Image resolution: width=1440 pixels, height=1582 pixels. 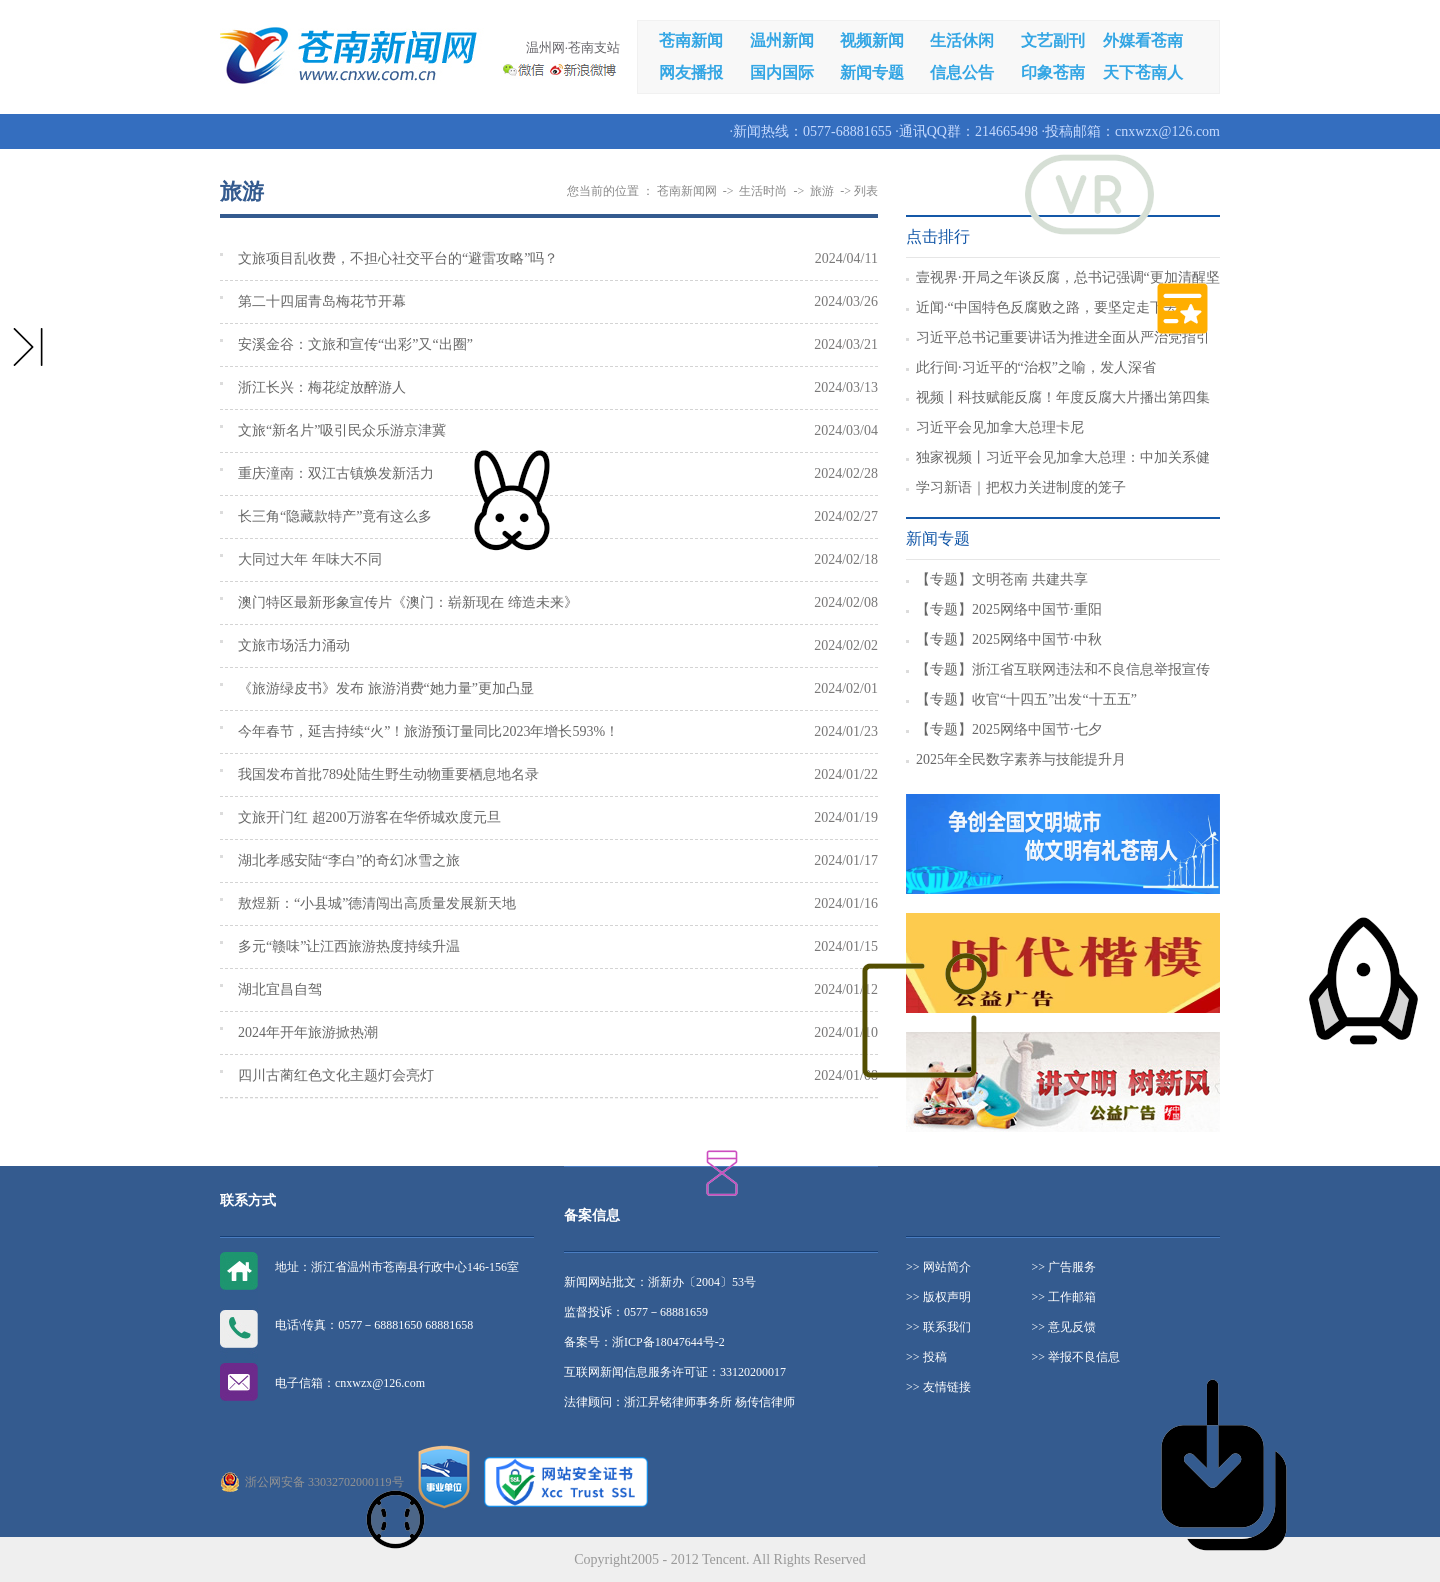 I want to click on skip to end of content, so click(x=29, y=347).